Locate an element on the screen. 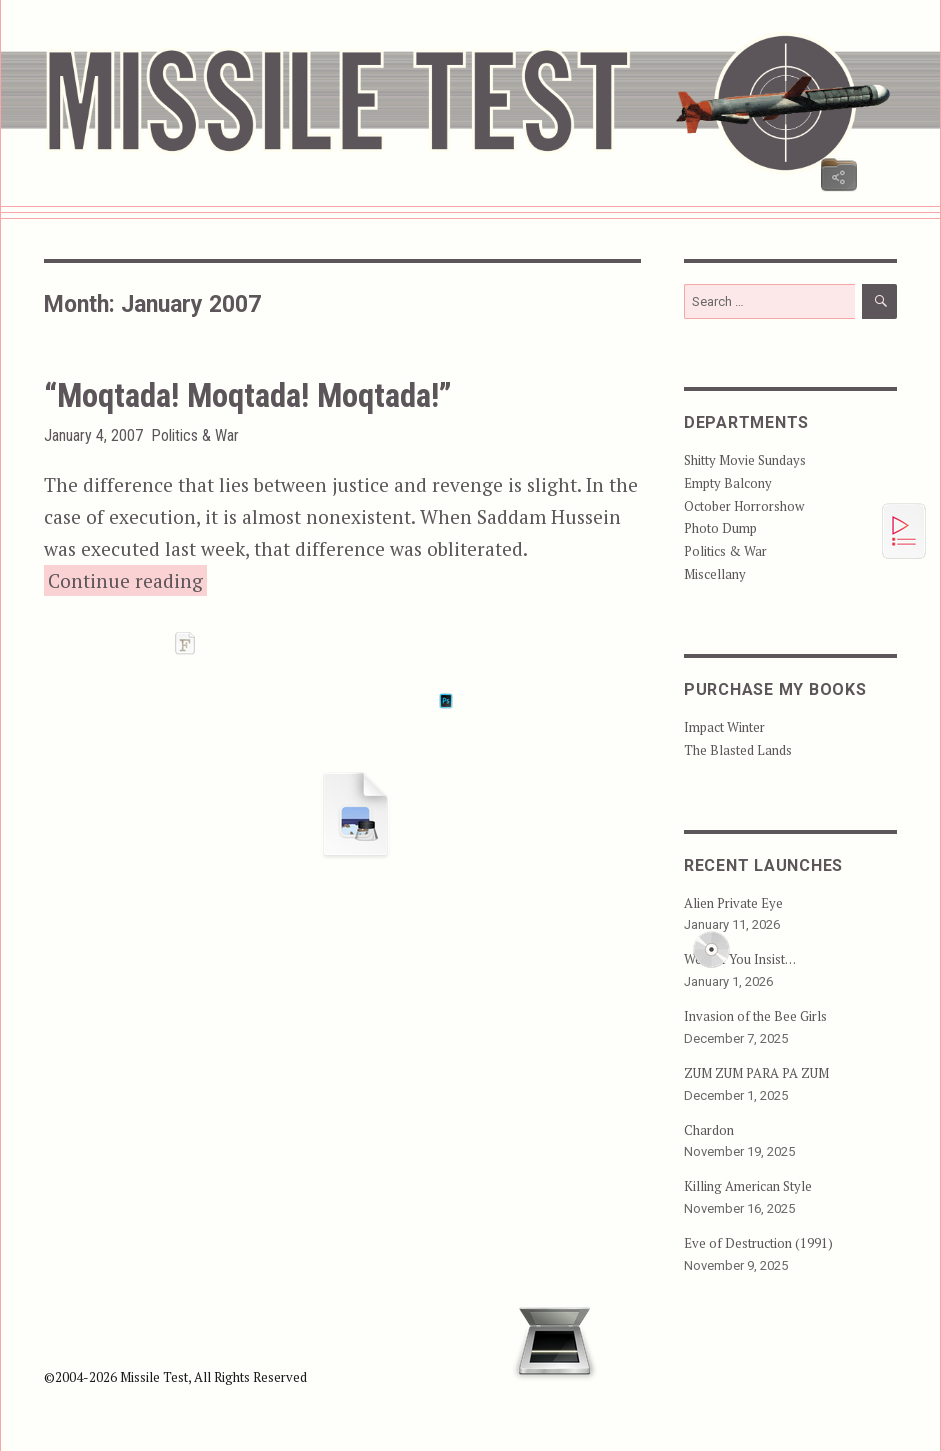  access scanner device settings is located at coordinates (556, 1344).